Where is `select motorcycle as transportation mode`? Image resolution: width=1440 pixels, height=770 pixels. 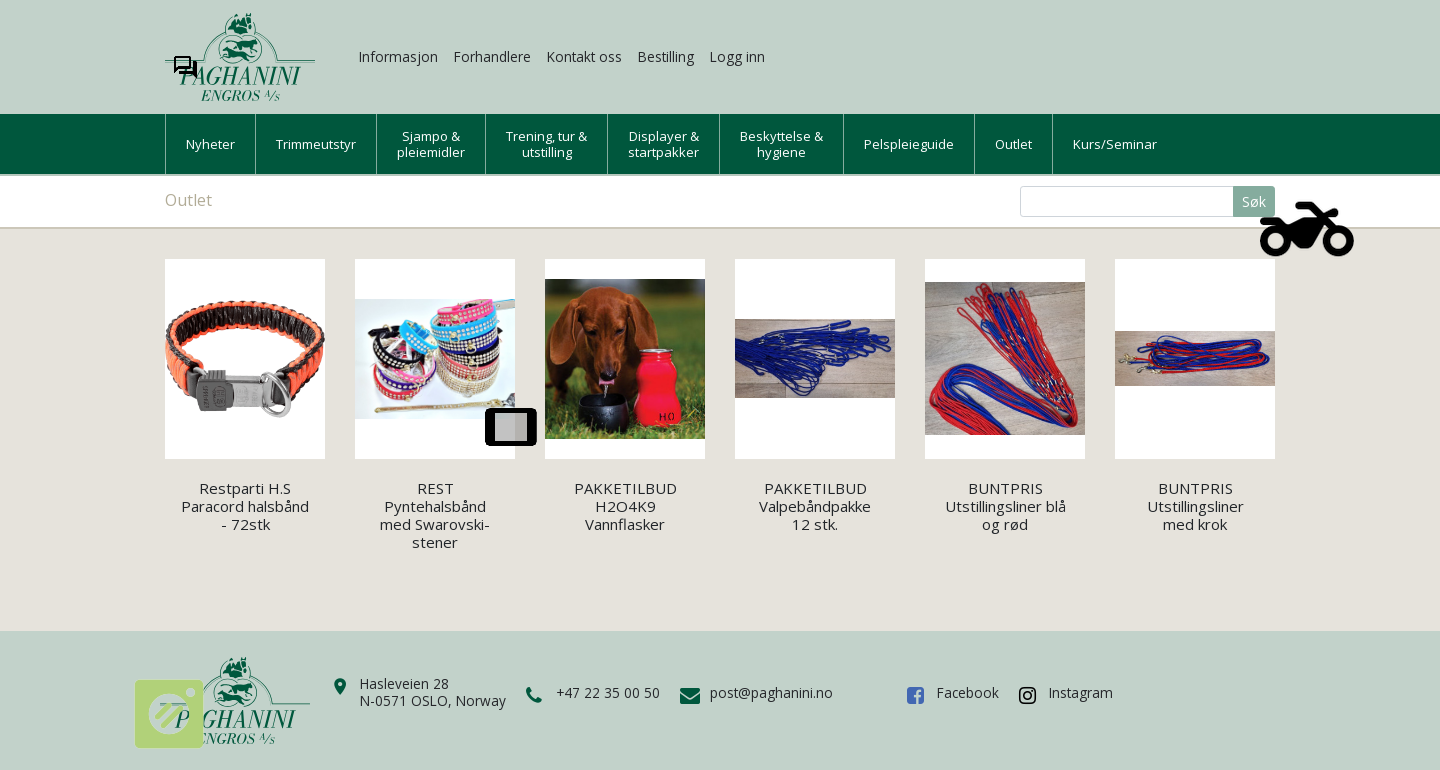 select motorcycle as transportation mode is located at coordinates (1307, 229).